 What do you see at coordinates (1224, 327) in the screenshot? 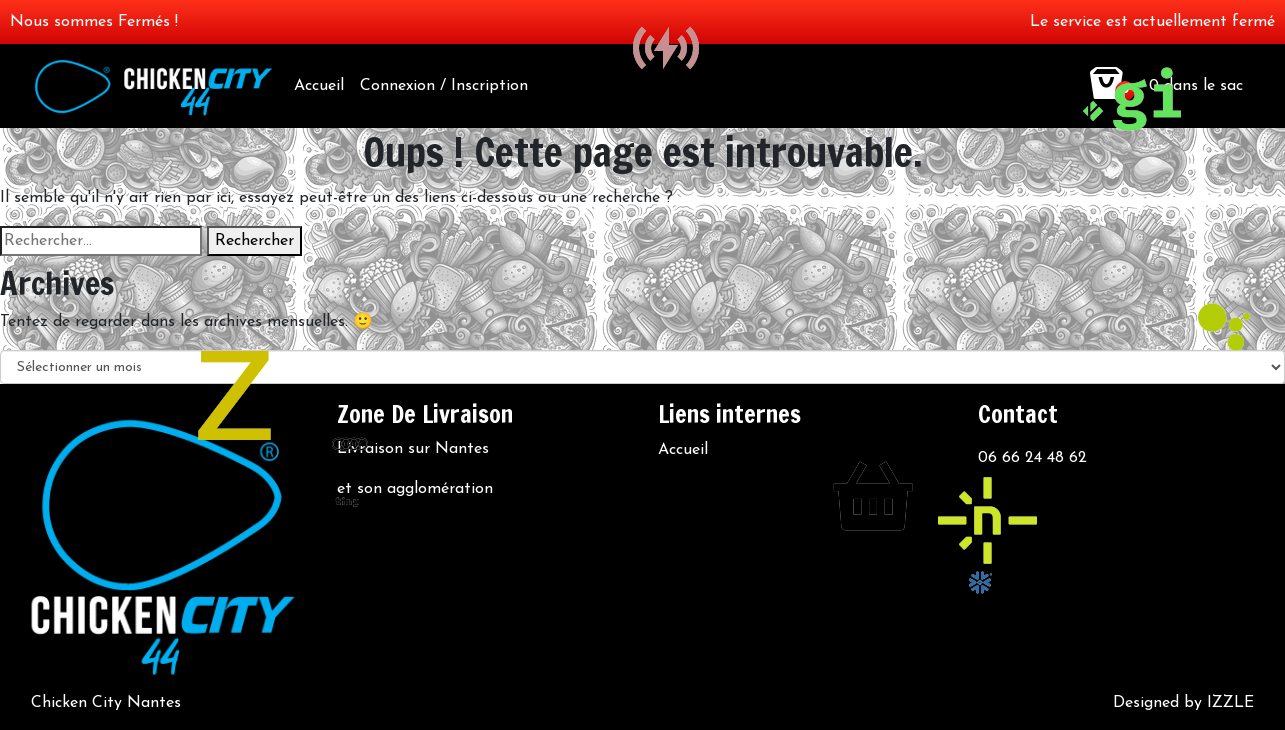
I see `open google assistant` at bounding box center [1224, 327].